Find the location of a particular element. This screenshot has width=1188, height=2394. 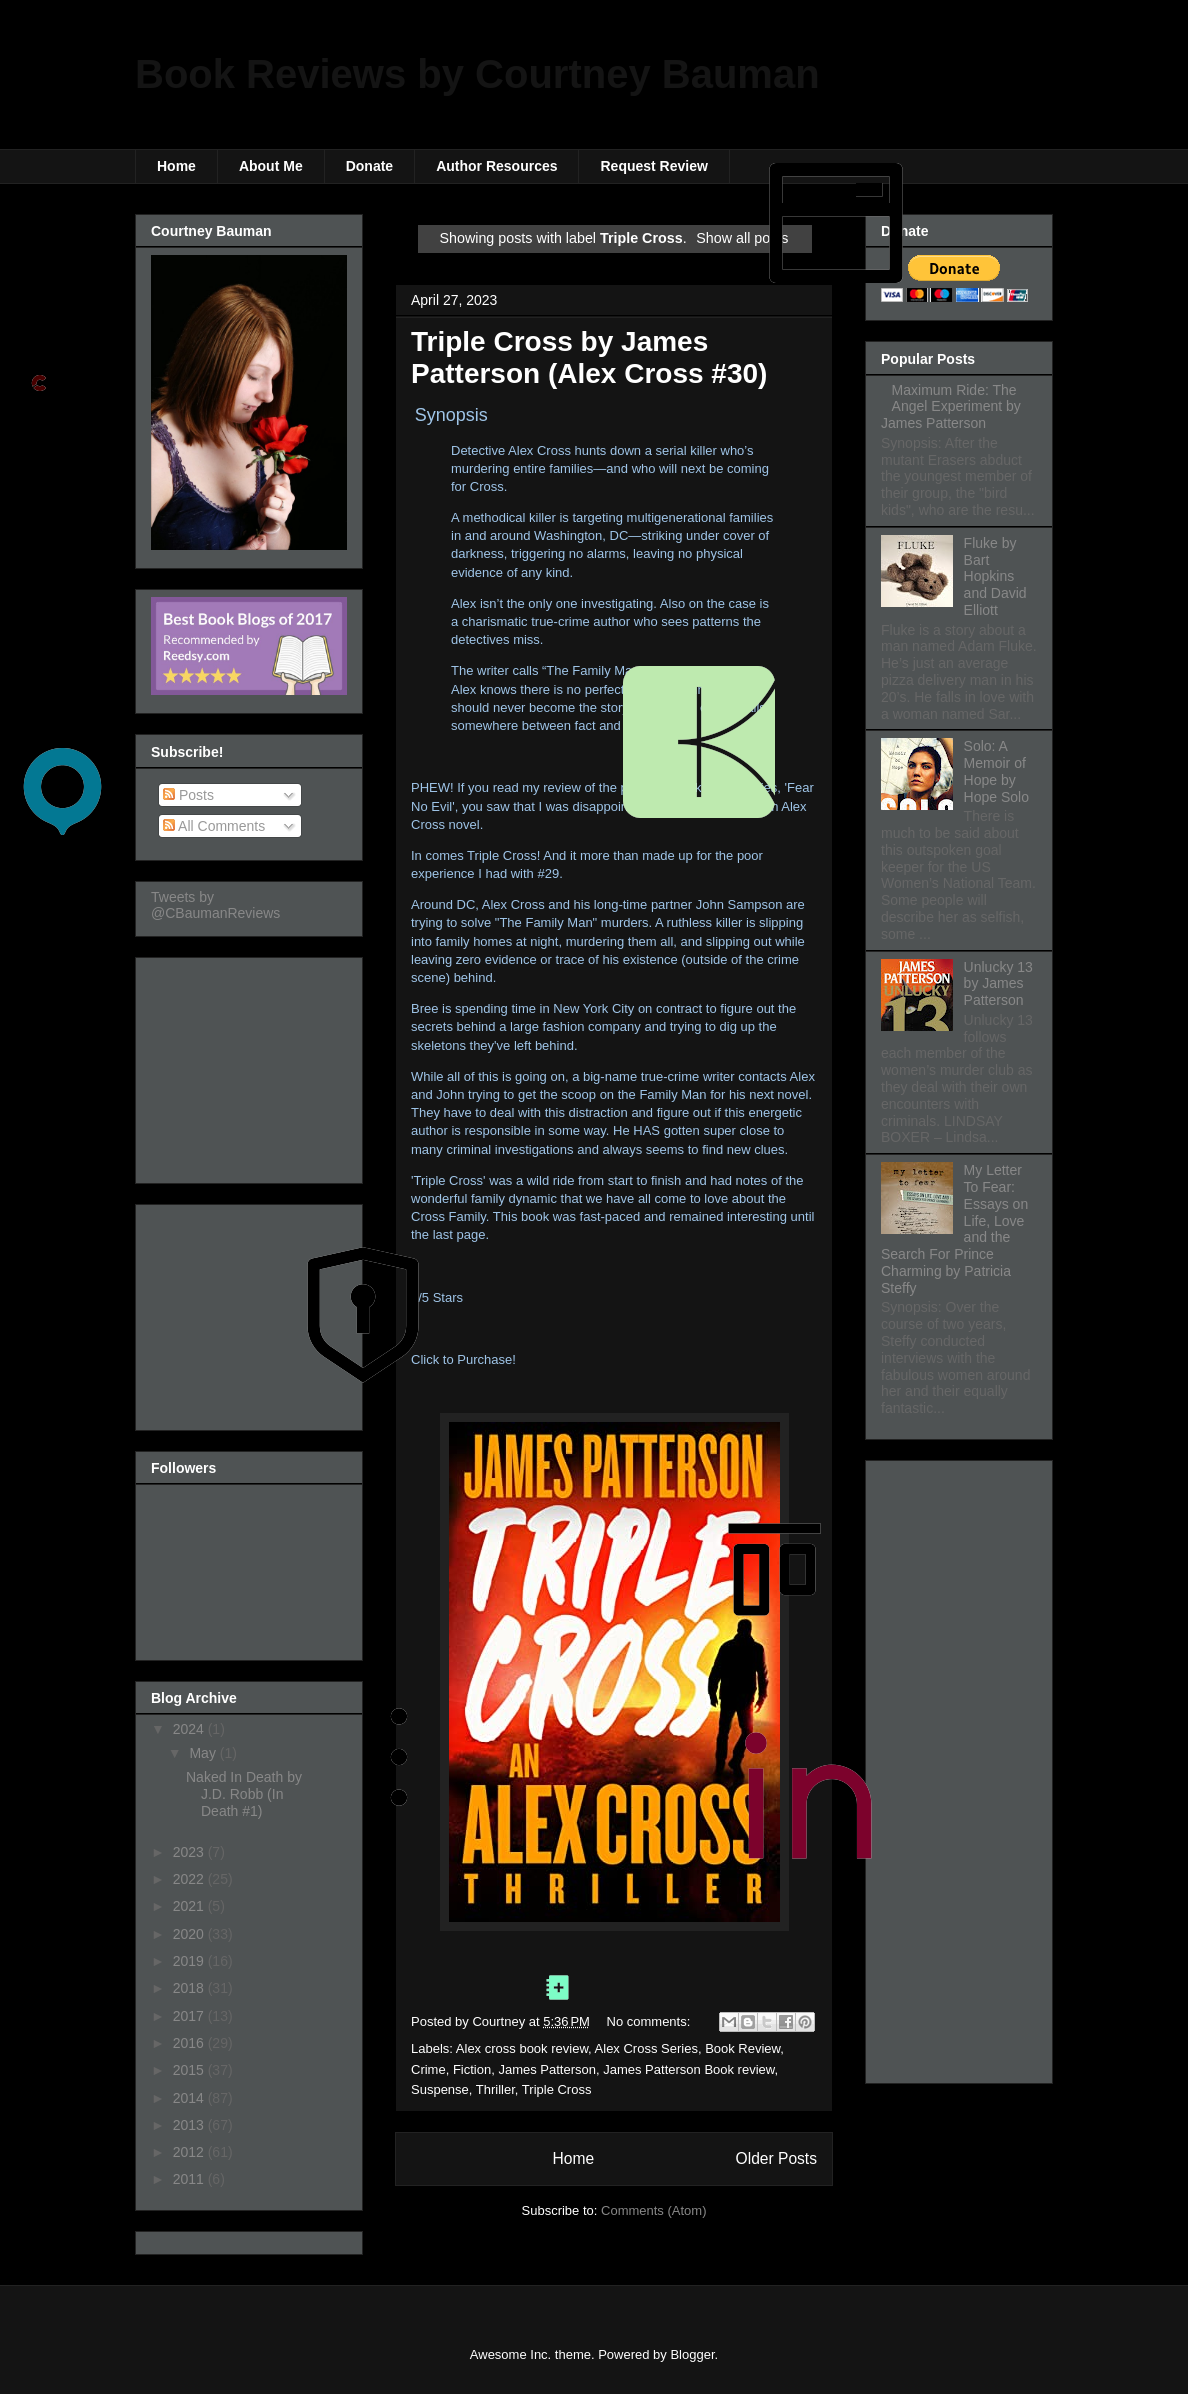

align items to the top edge is located at coordinates (774, 1569).